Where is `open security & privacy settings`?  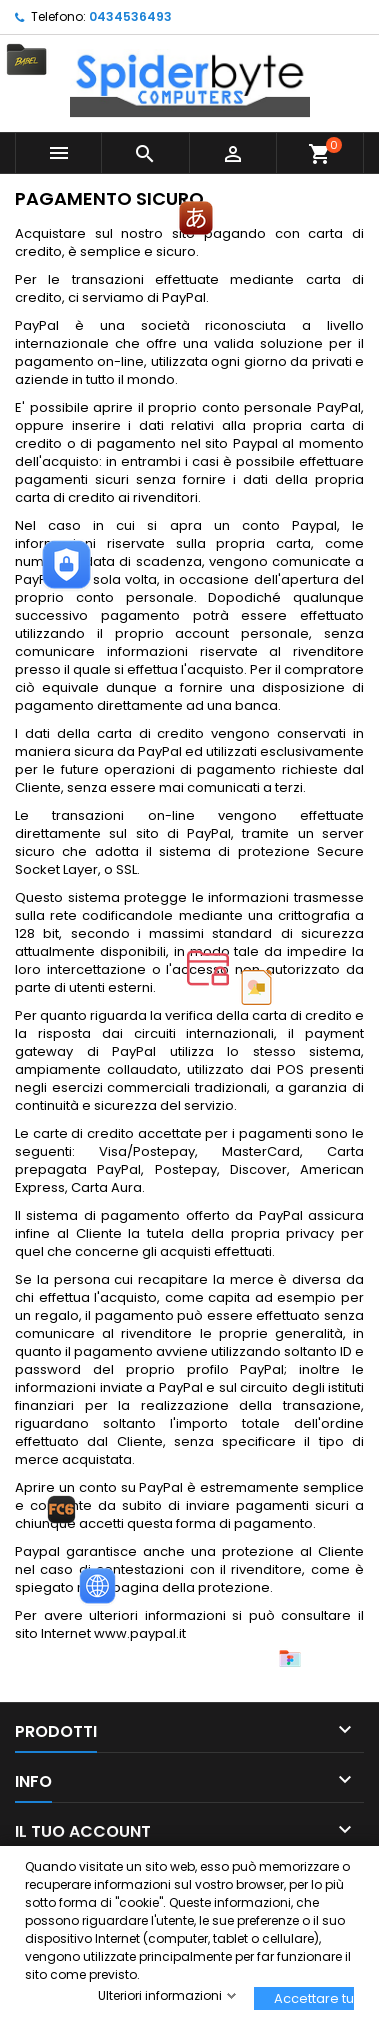
open security & privacy settings is located at coordinates (66, 565).